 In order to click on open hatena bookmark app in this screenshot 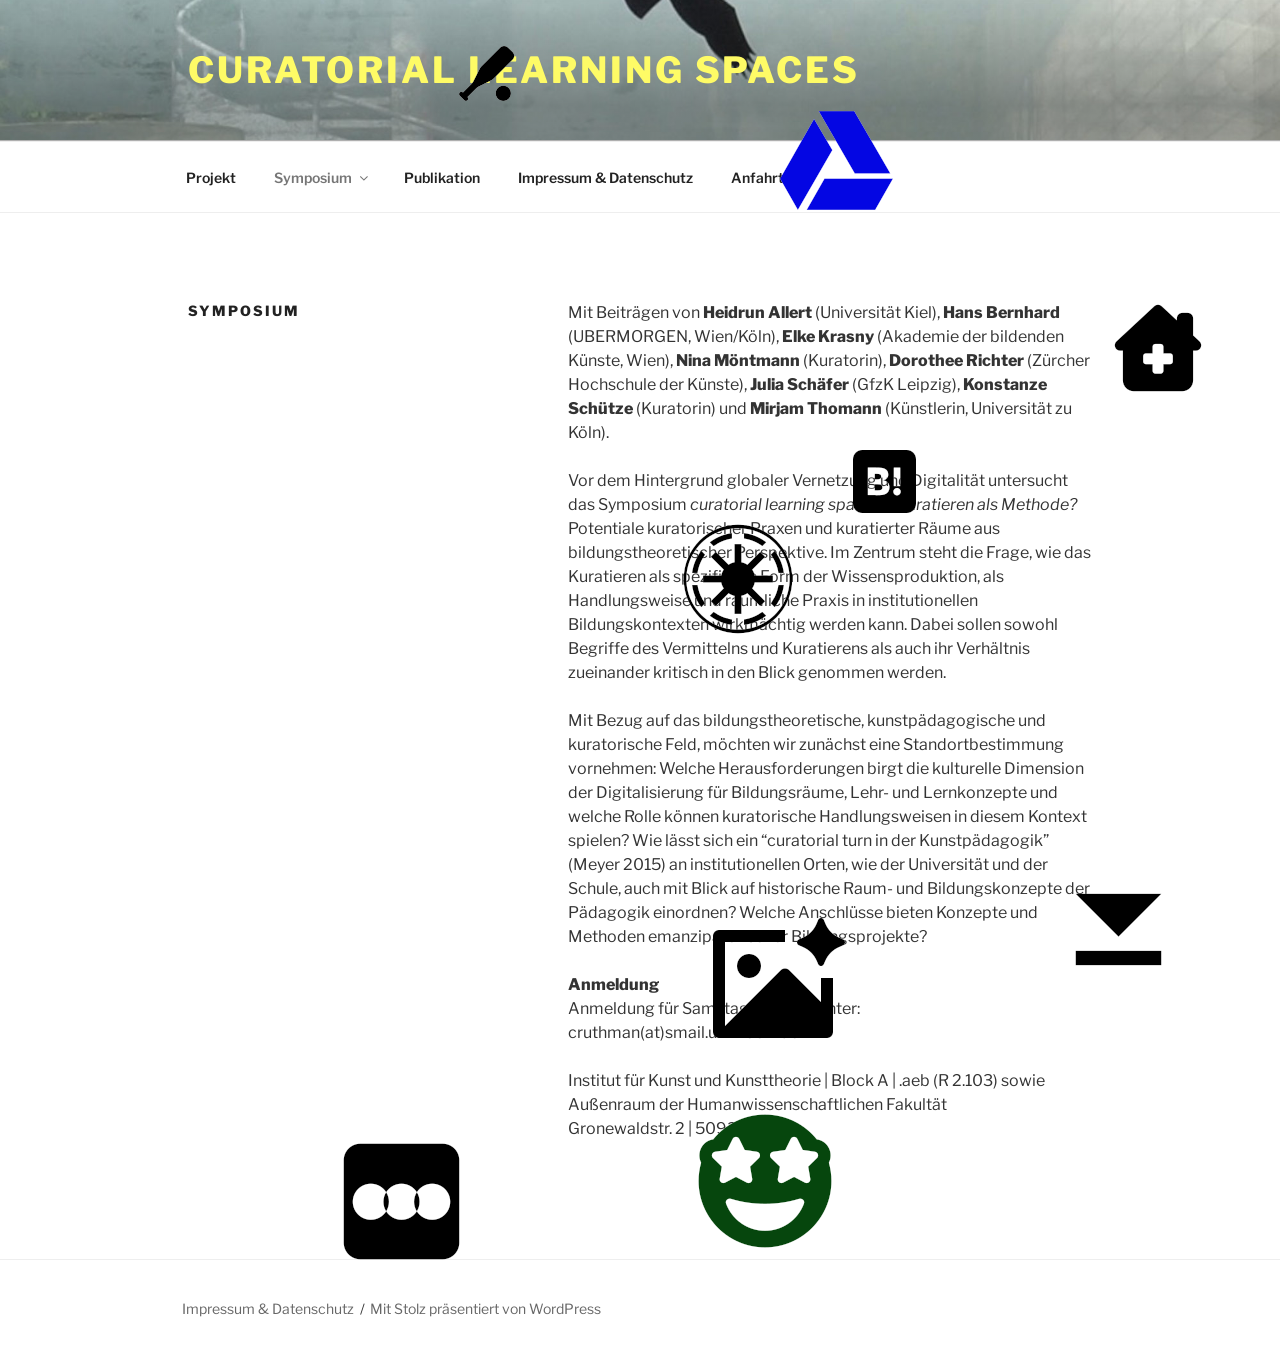, I will do `click(884, 481)`.